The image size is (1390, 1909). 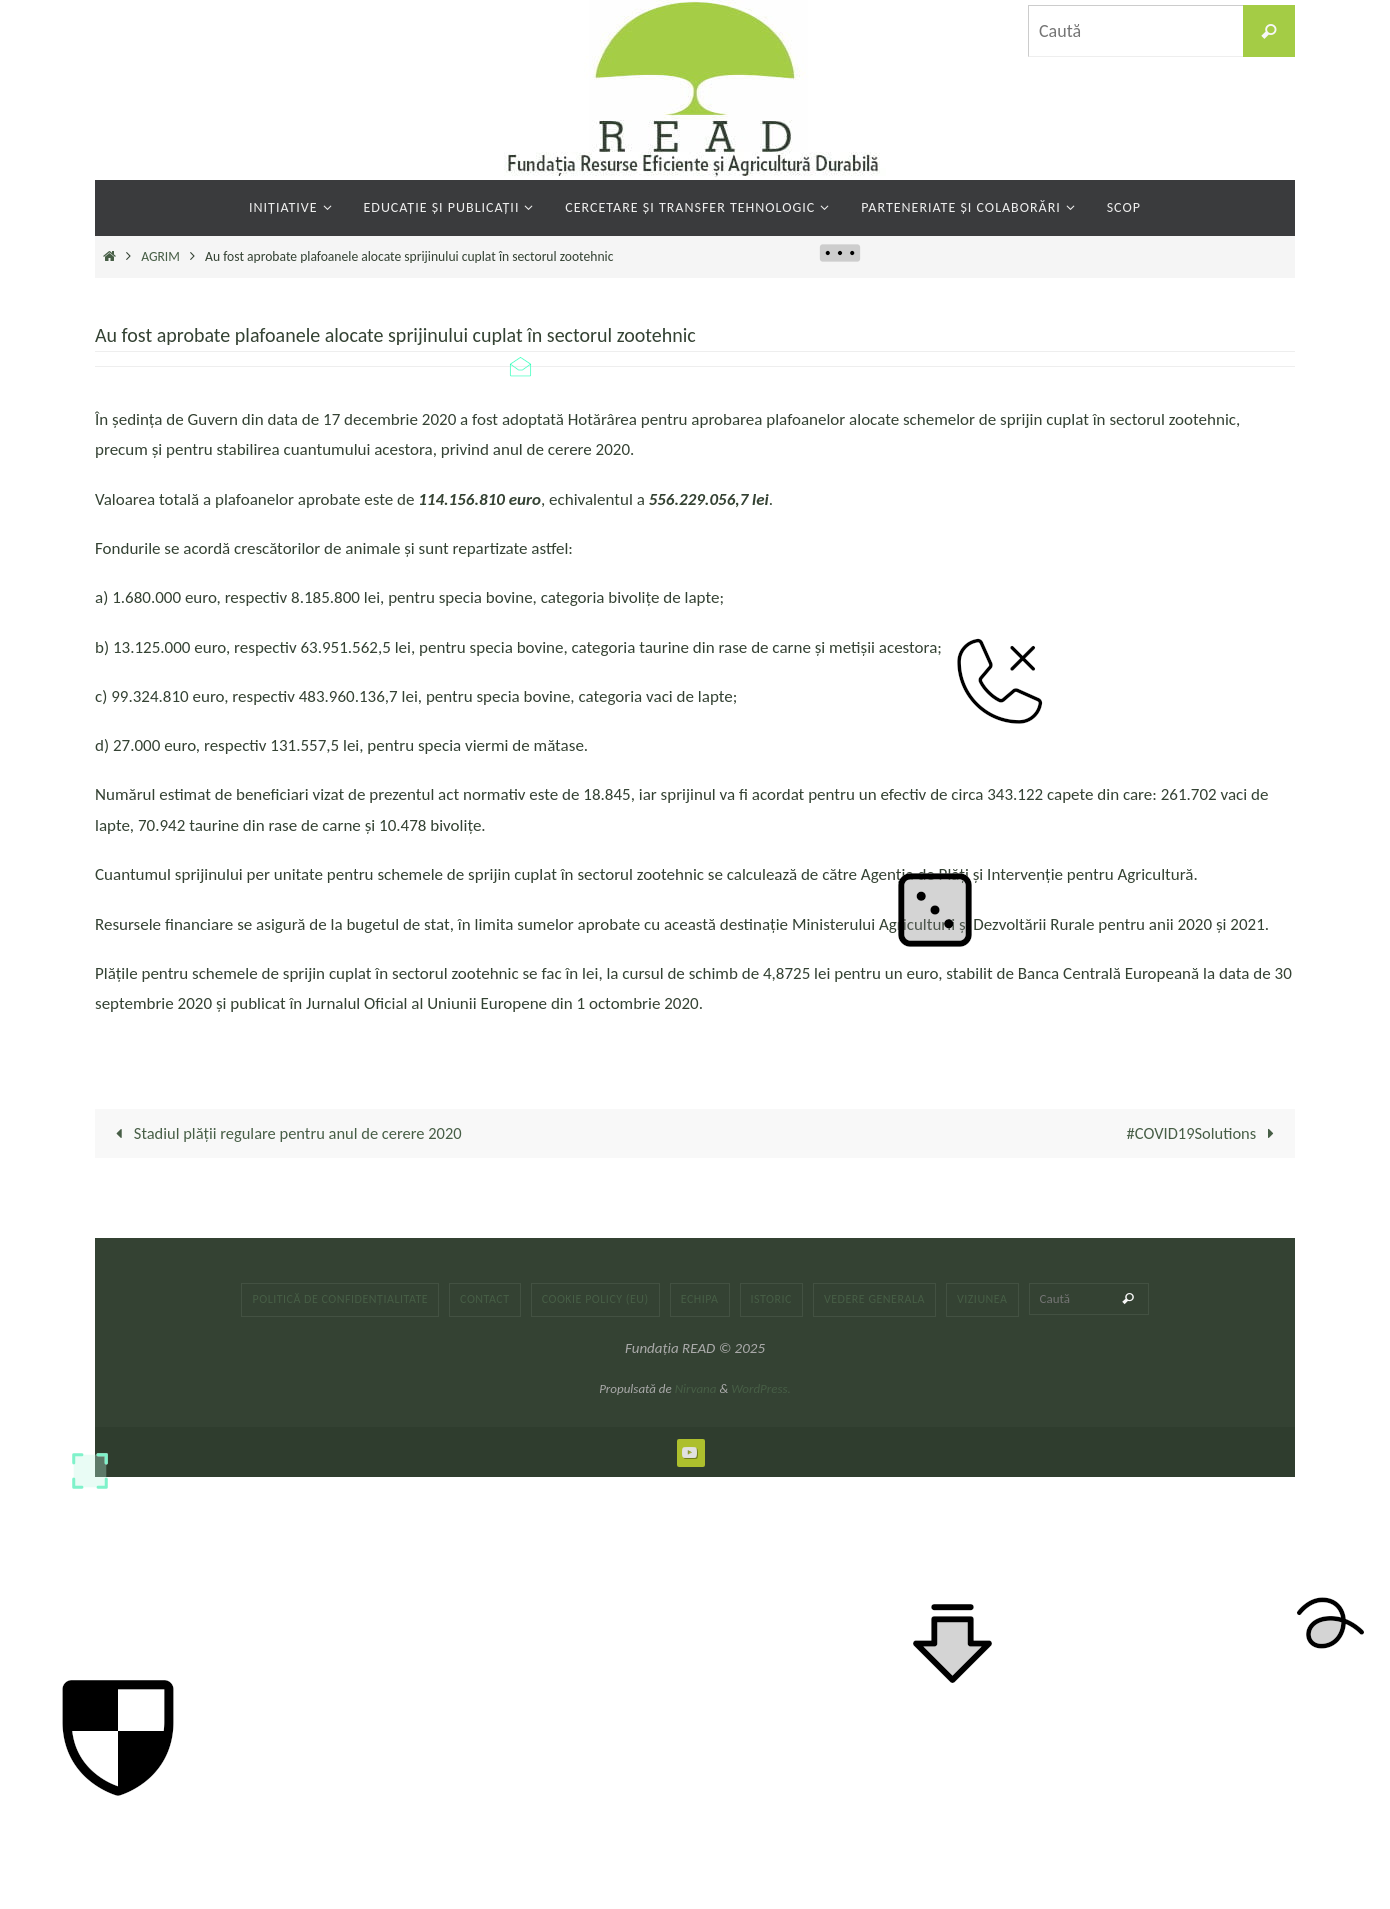 I want to click on end or decline a phone call, so click(x=1001, y=679).